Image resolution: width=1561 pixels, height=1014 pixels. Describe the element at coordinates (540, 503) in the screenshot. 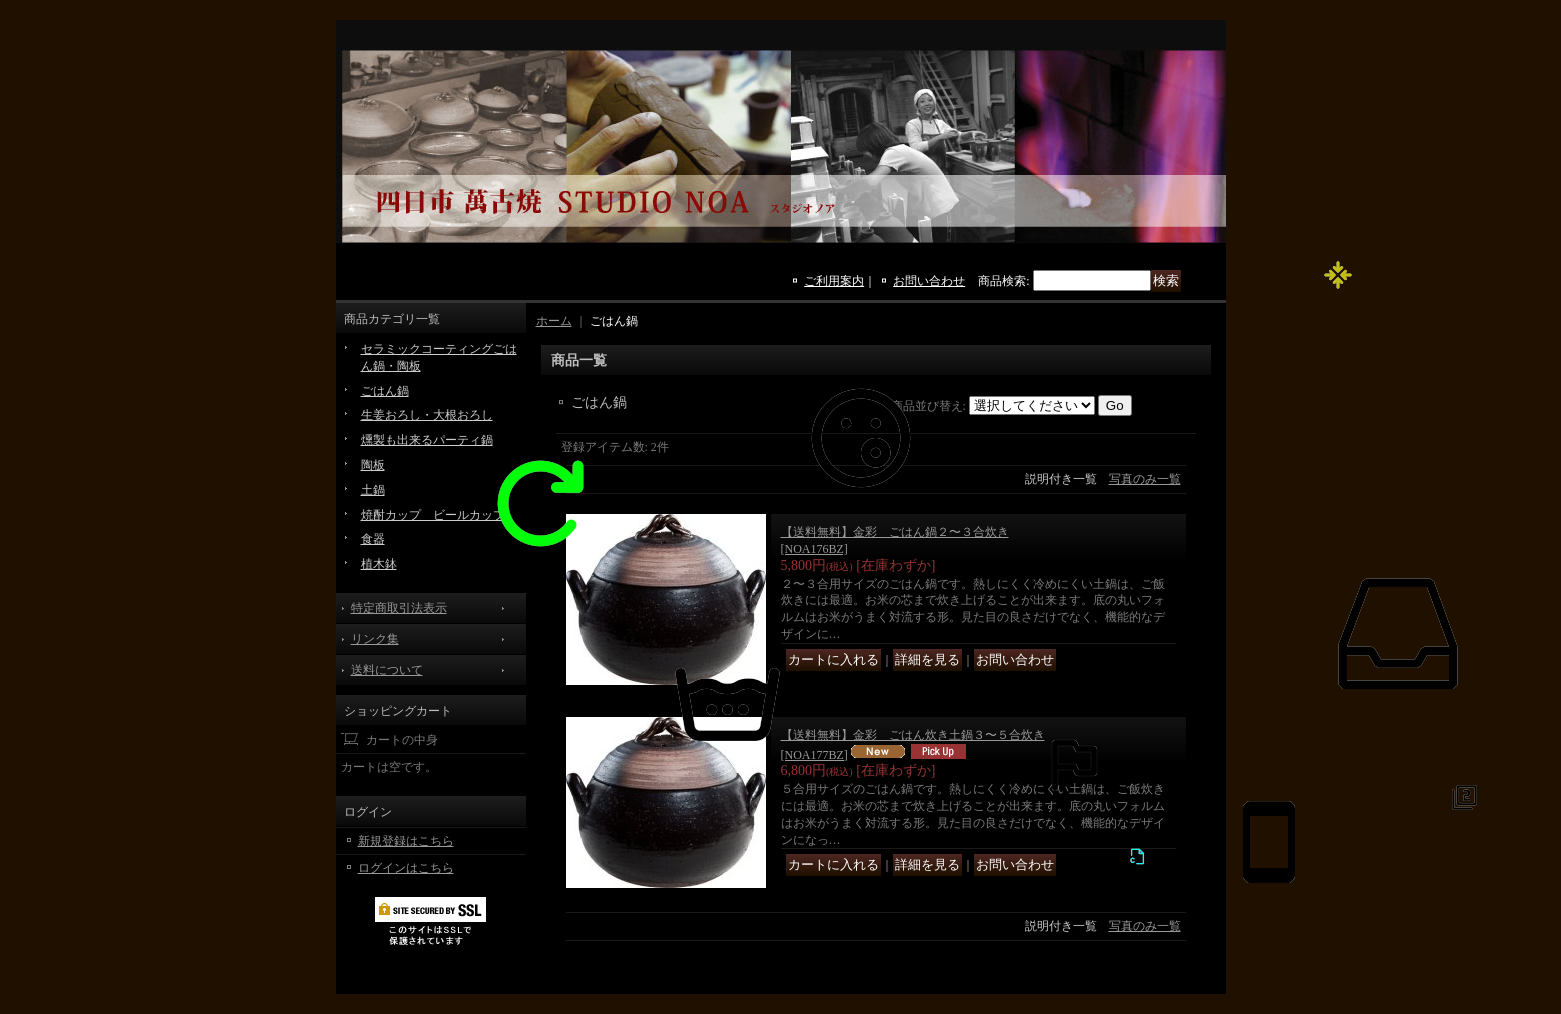

I see `redo the last action` at that location.